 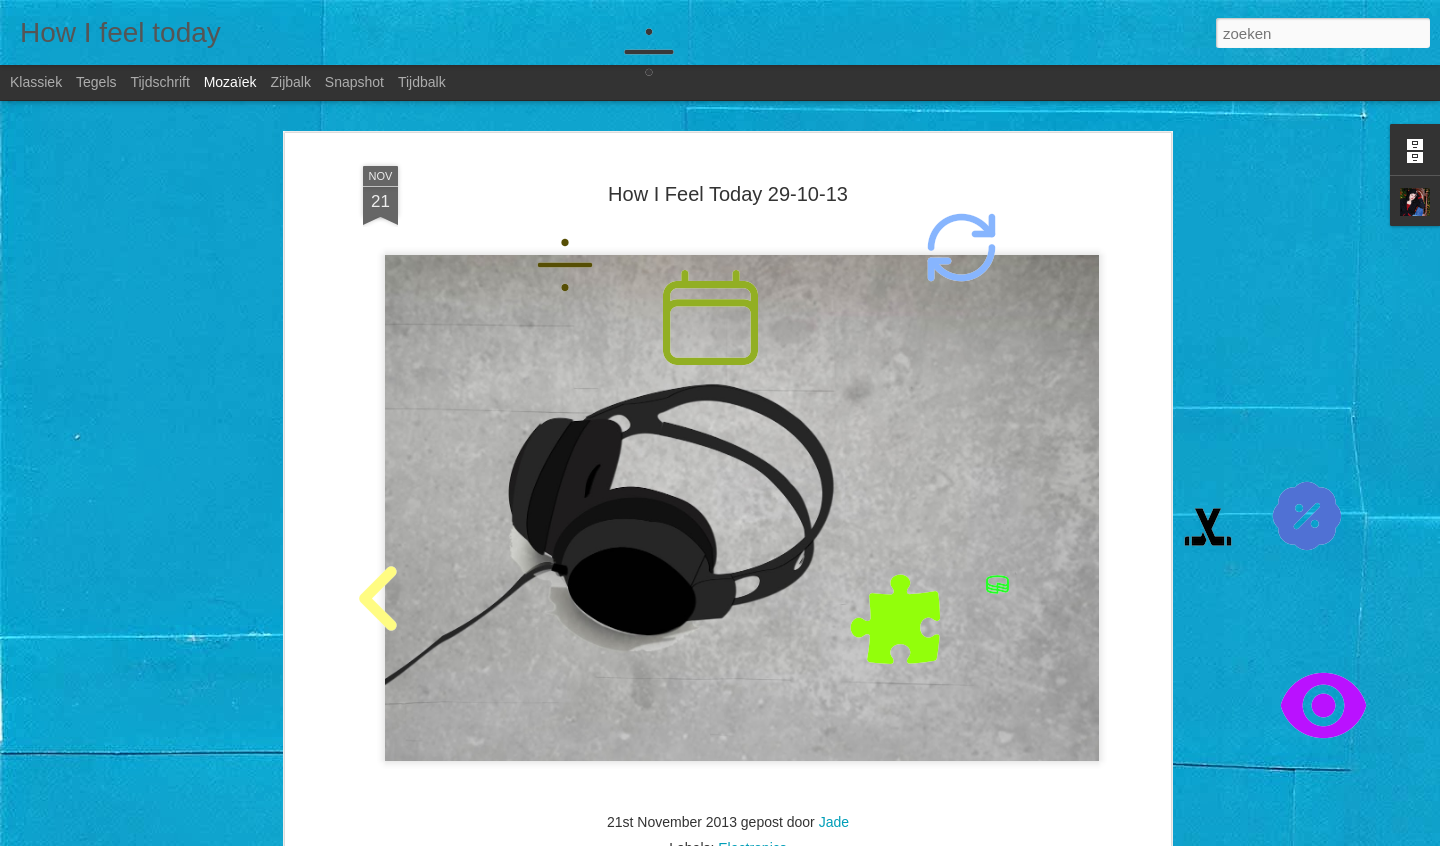 I want to click on perform division calculation, so click(x=565, y=265).